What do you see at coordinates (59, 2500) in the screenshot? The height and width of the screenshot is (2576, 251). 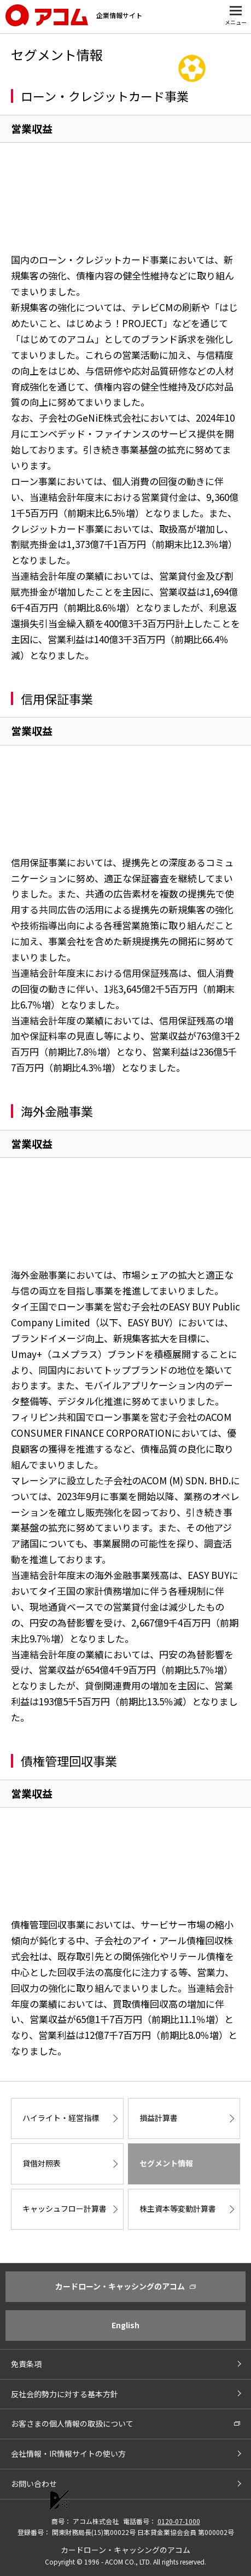 I see `indicates coughing is prohibited in this area` at bounding box center [59, 2500].